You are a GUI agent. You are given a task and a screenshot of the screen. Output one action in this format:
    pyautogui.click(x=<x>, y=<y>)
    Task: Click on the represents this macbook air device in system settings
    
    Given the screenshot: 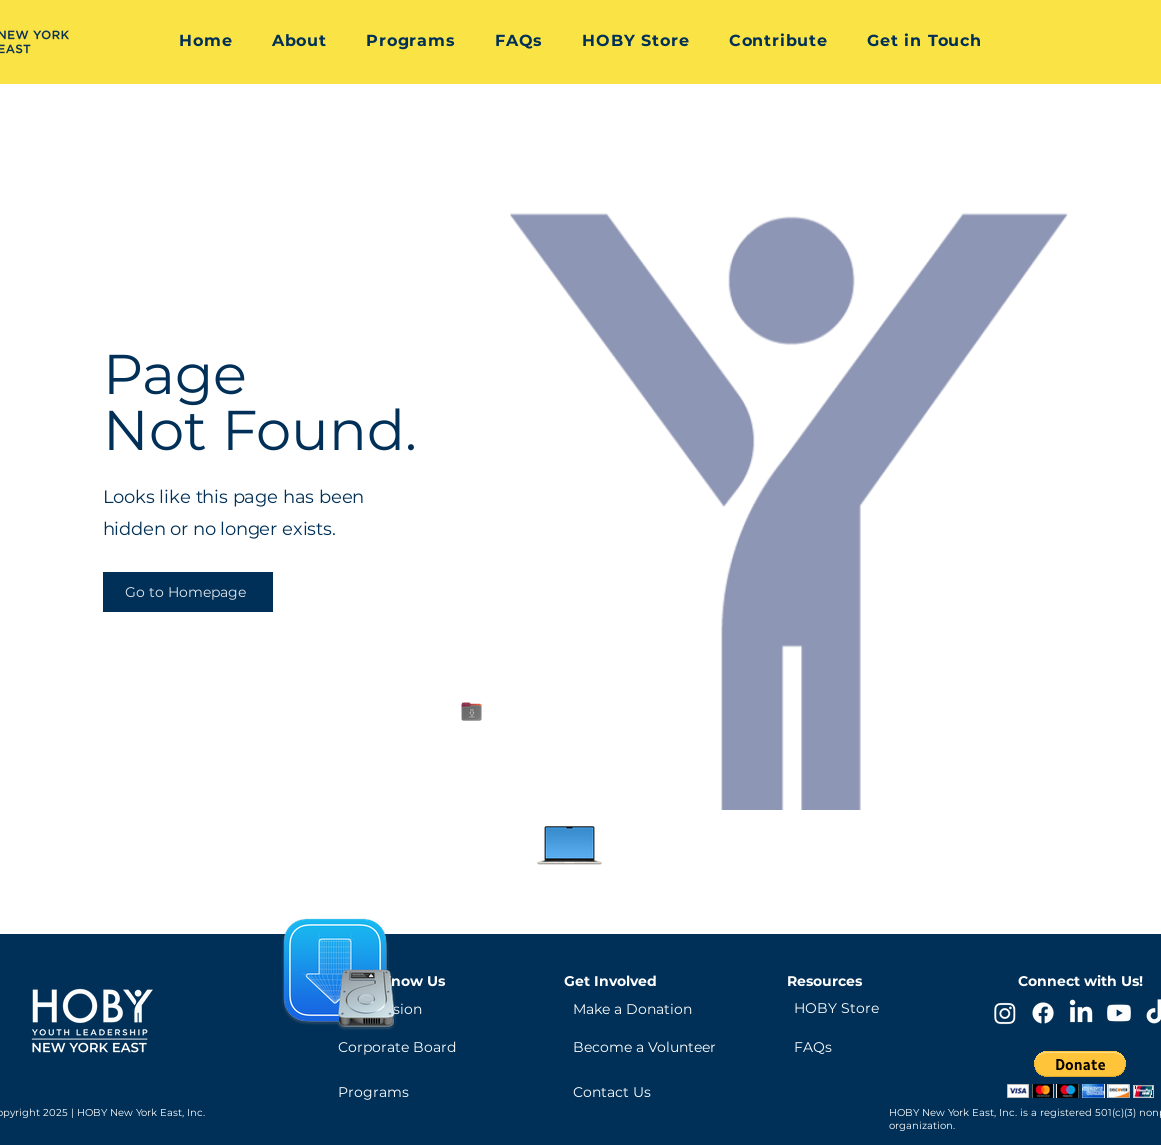 What is the action you would take?
    pyautogui.click(x=569, y=839)
    